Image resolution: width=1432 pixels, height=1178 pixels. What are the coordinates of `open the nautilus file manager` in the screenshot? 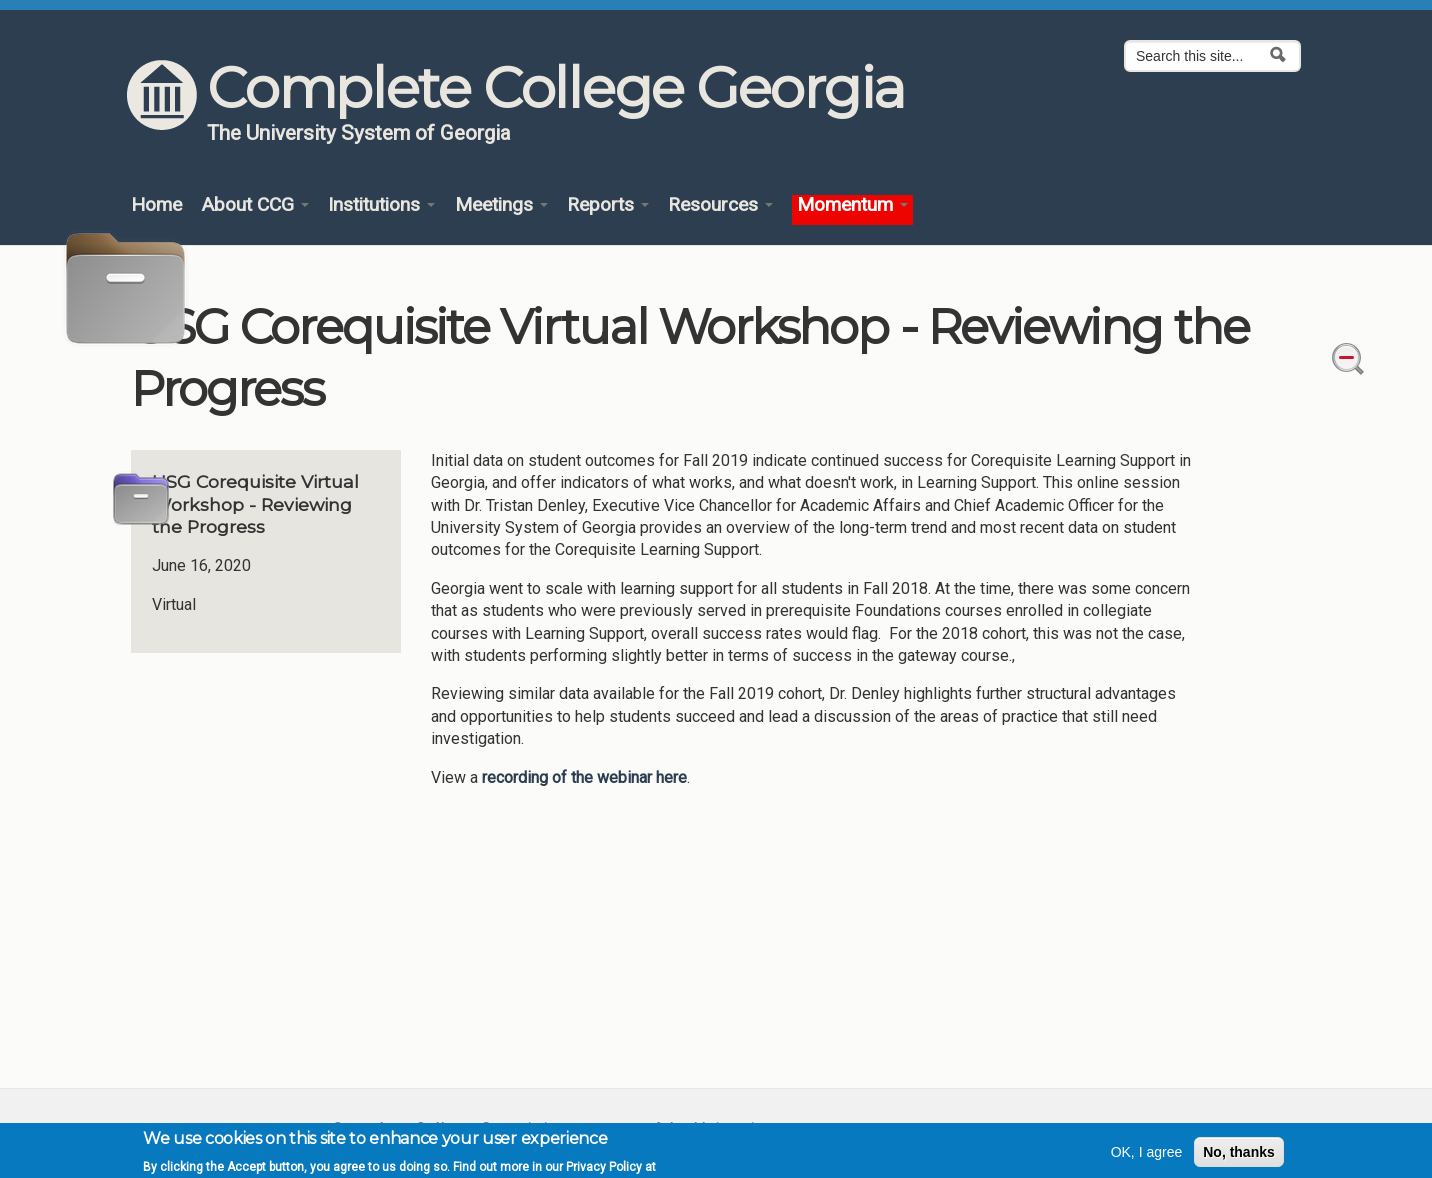 It's located at (141, 499).